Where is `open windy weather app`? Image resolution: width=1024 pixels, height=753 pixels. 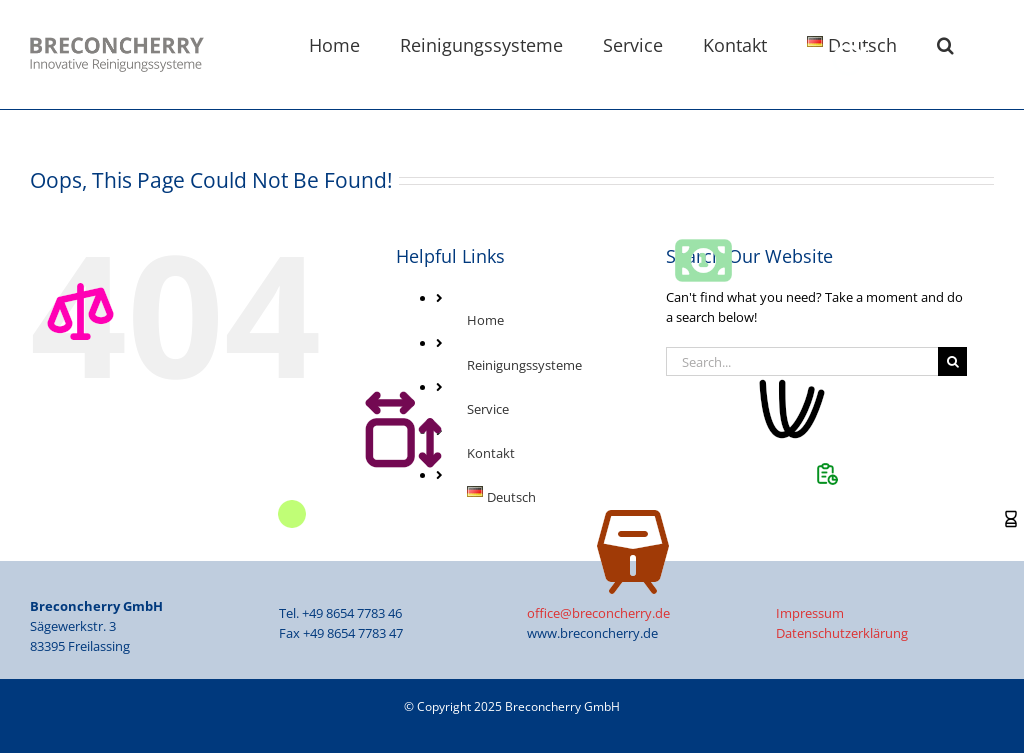
open windy weather app is located at coordinates (792, 409).